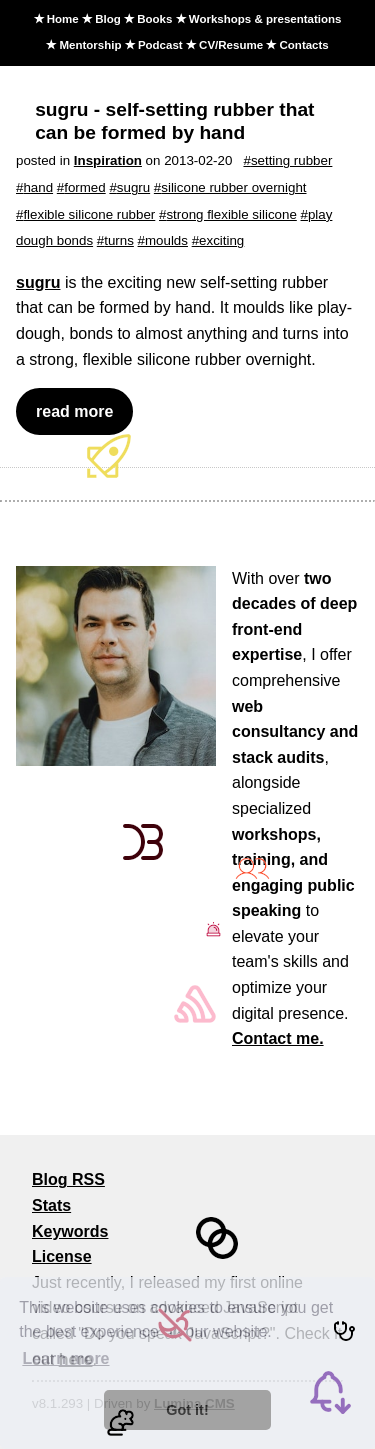 The height and width of the screenshot is (1449, 375). I want to click on access health or medical features, so click(344, 1331).